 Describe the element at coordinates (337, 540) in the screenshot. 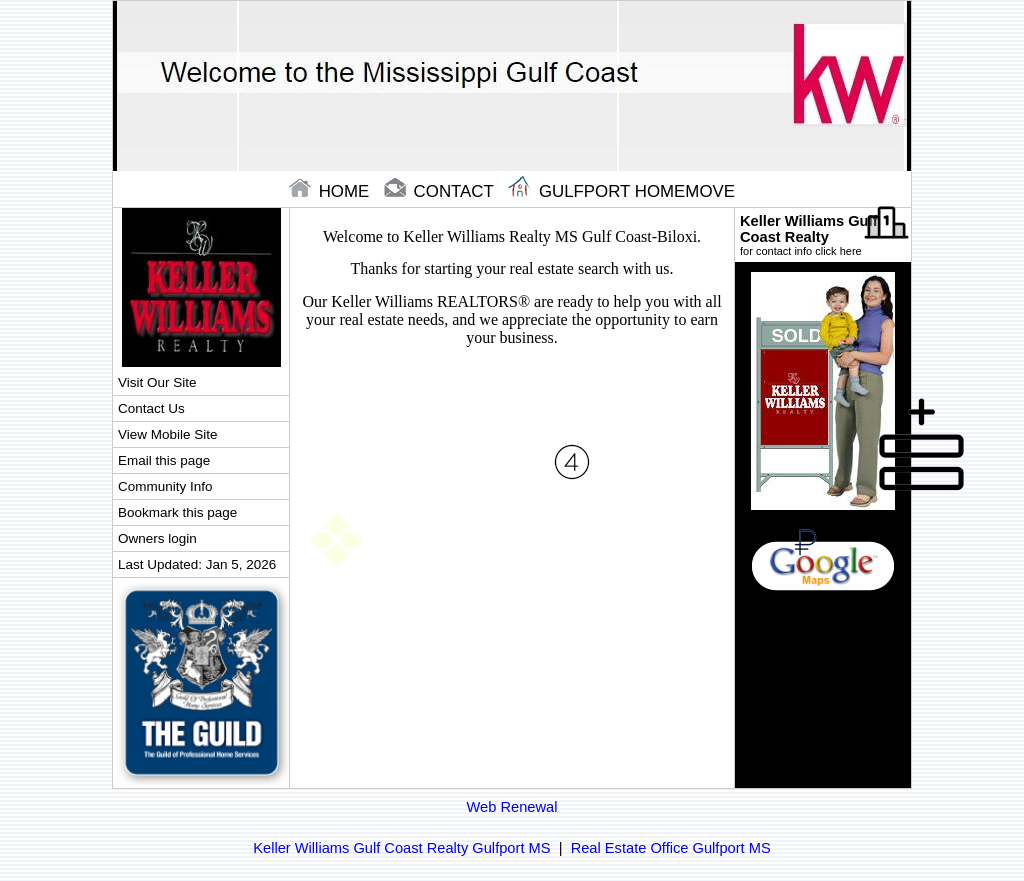

I see `pix instant payment system logo` at that location.